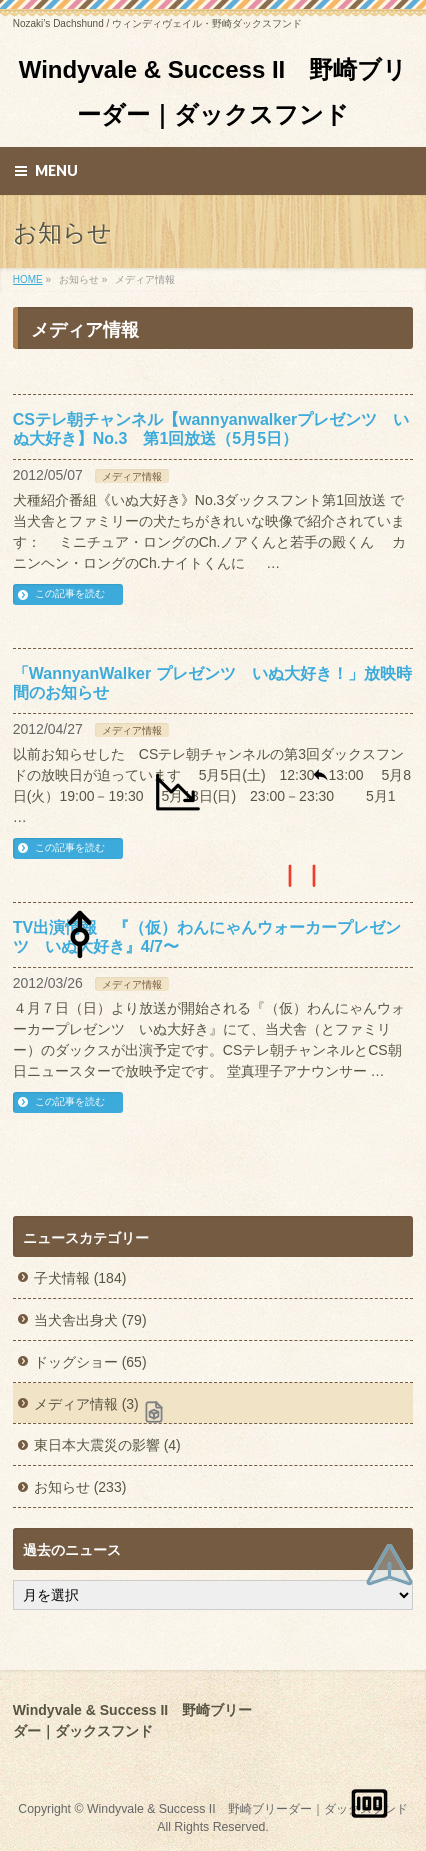 Image resolution: width=426 pixels, height=1851 pixels. I want to click on open a 3d model file, so click(154, 1412).